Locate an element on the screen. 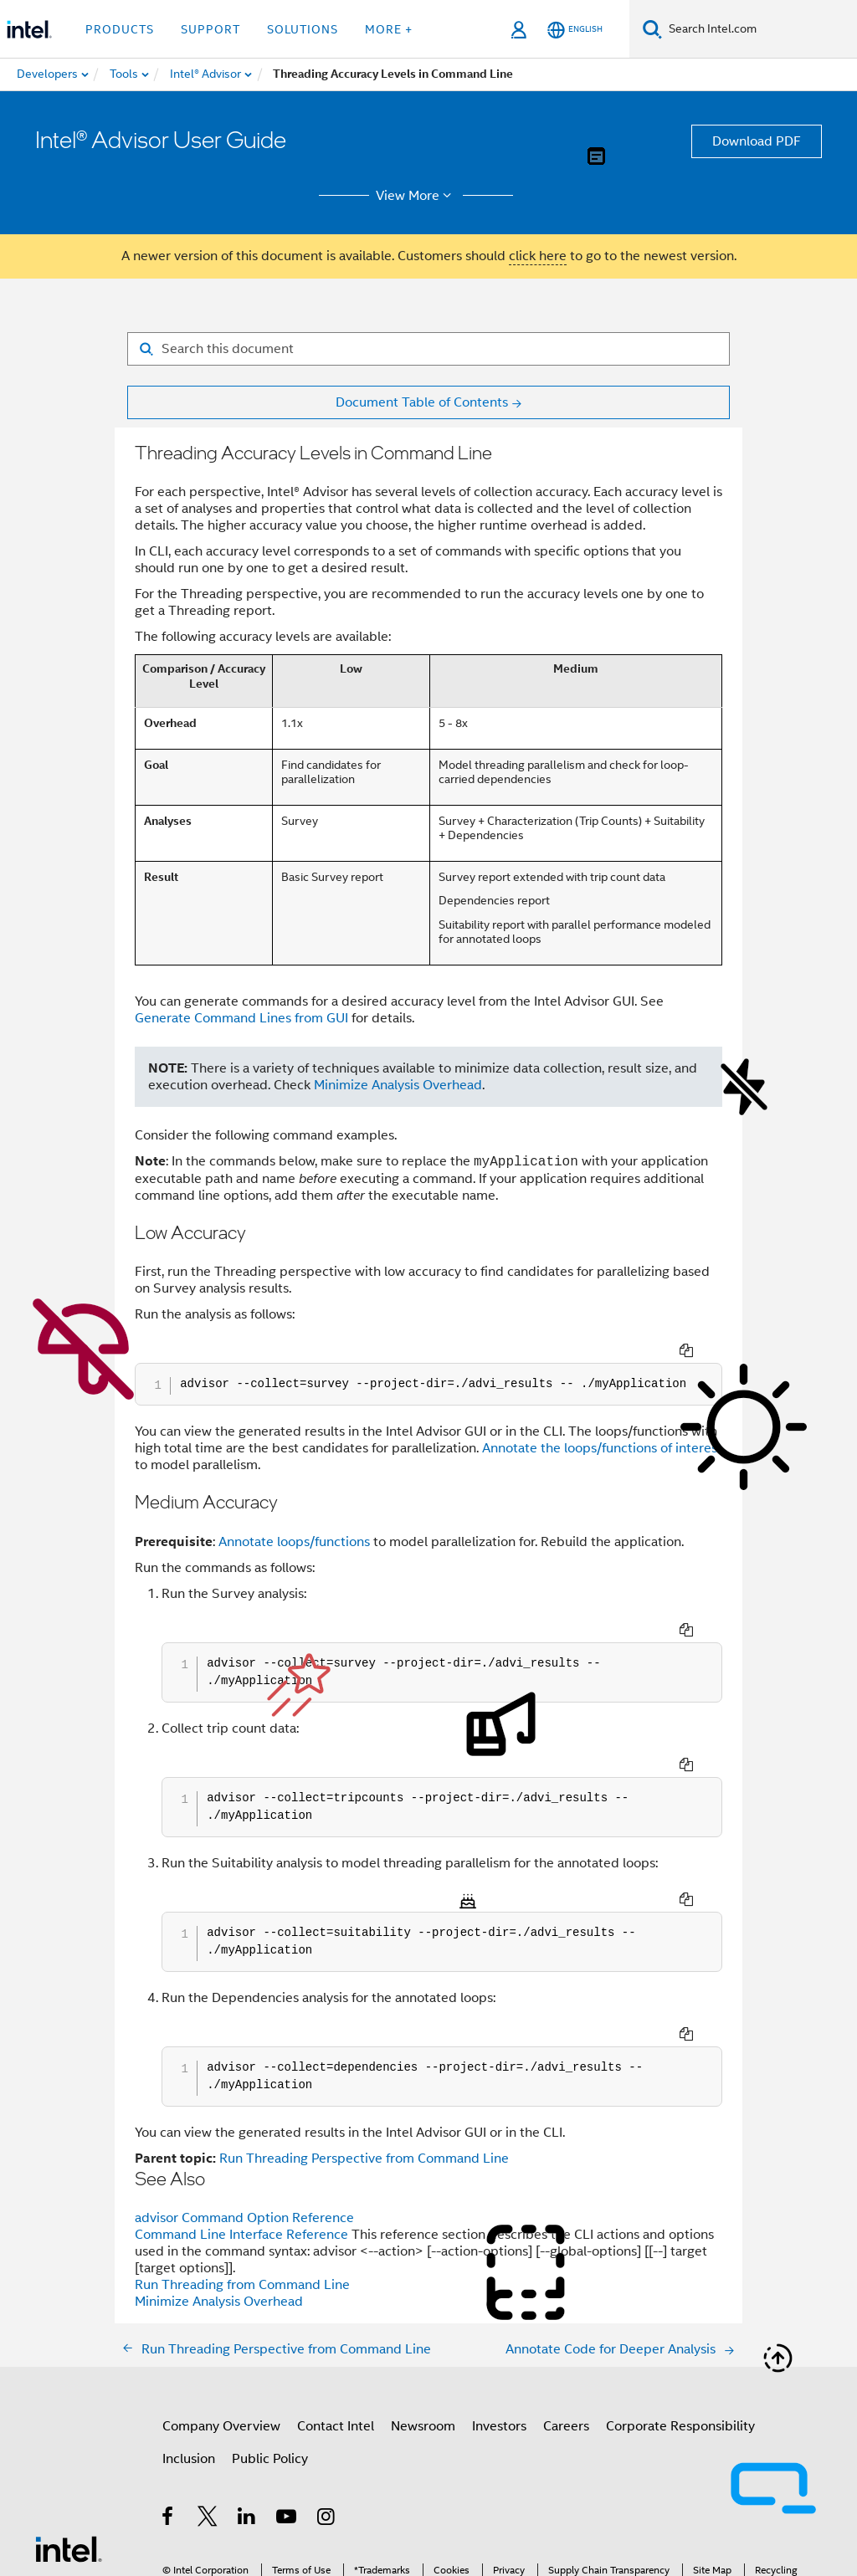  remove a variable from your code is located at coordinates (769, 2484).